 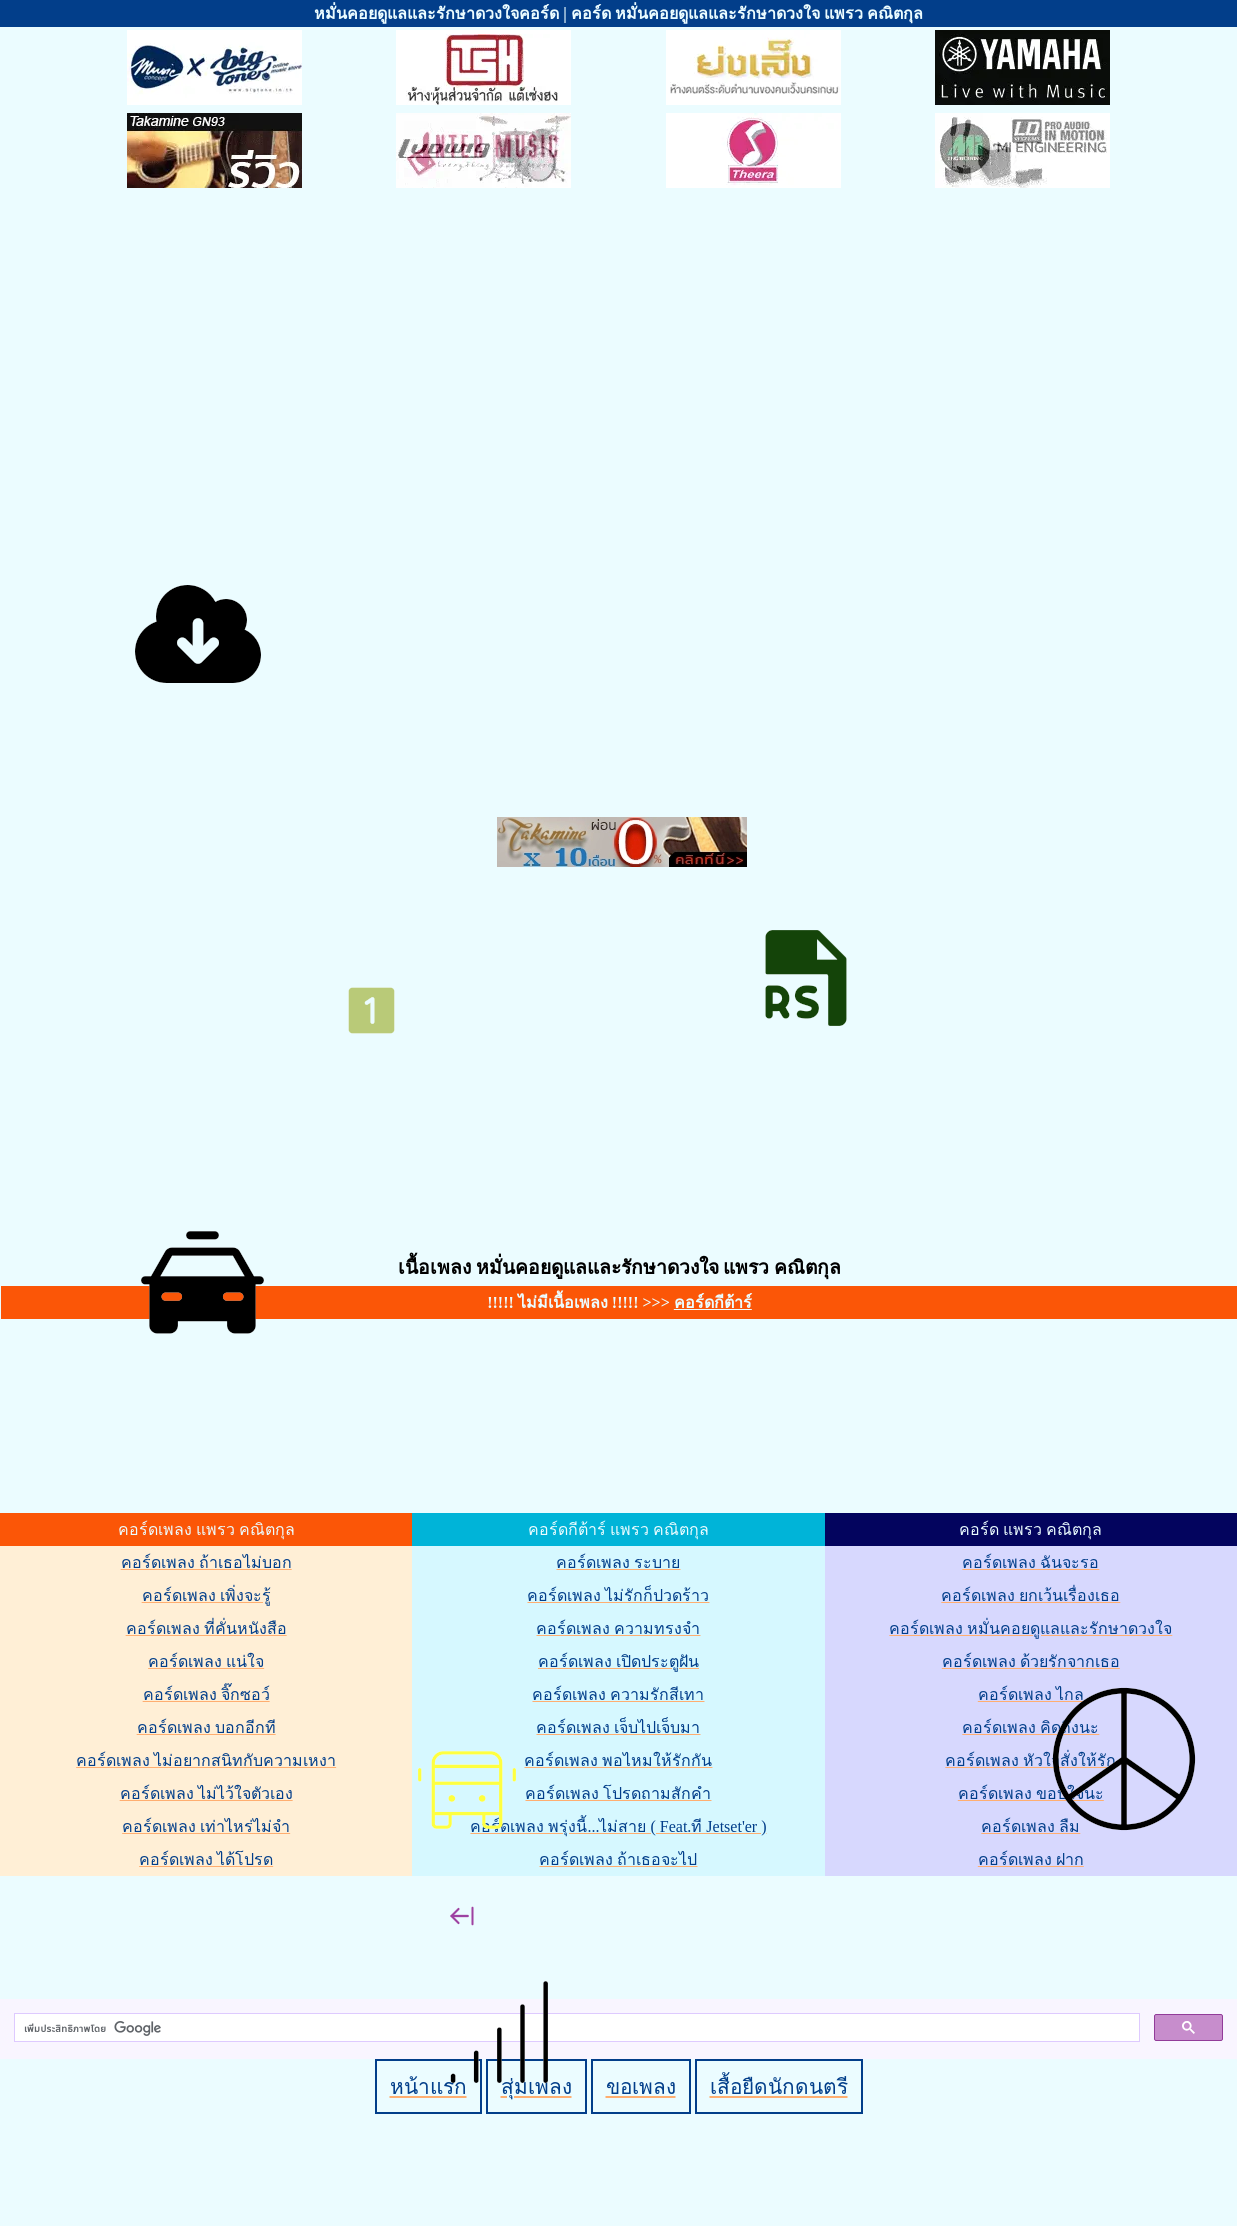 What do you see at coordinates (198, 634) in the screenshot?
I see `download file from cloud storage` at bounding box center [198, 634].